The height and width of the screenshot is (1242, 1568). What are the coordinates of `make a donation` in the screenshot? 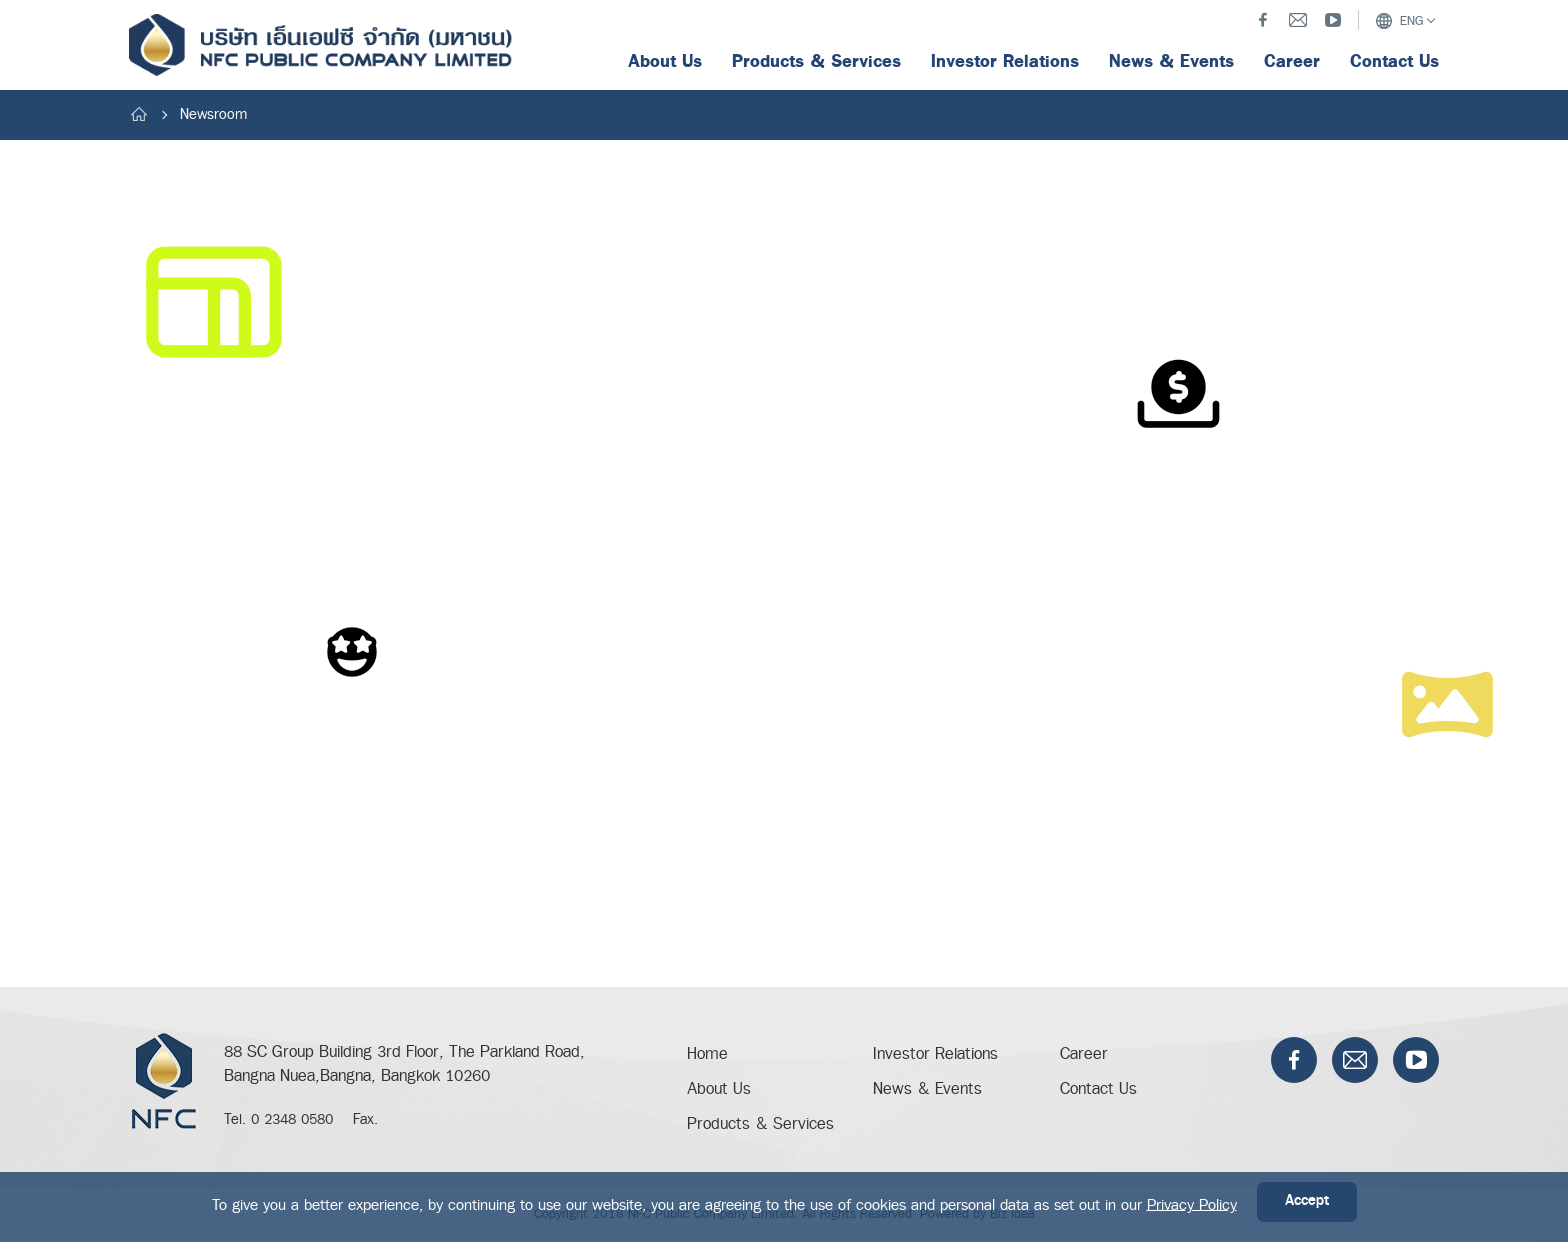 It's located at (1178, 391).